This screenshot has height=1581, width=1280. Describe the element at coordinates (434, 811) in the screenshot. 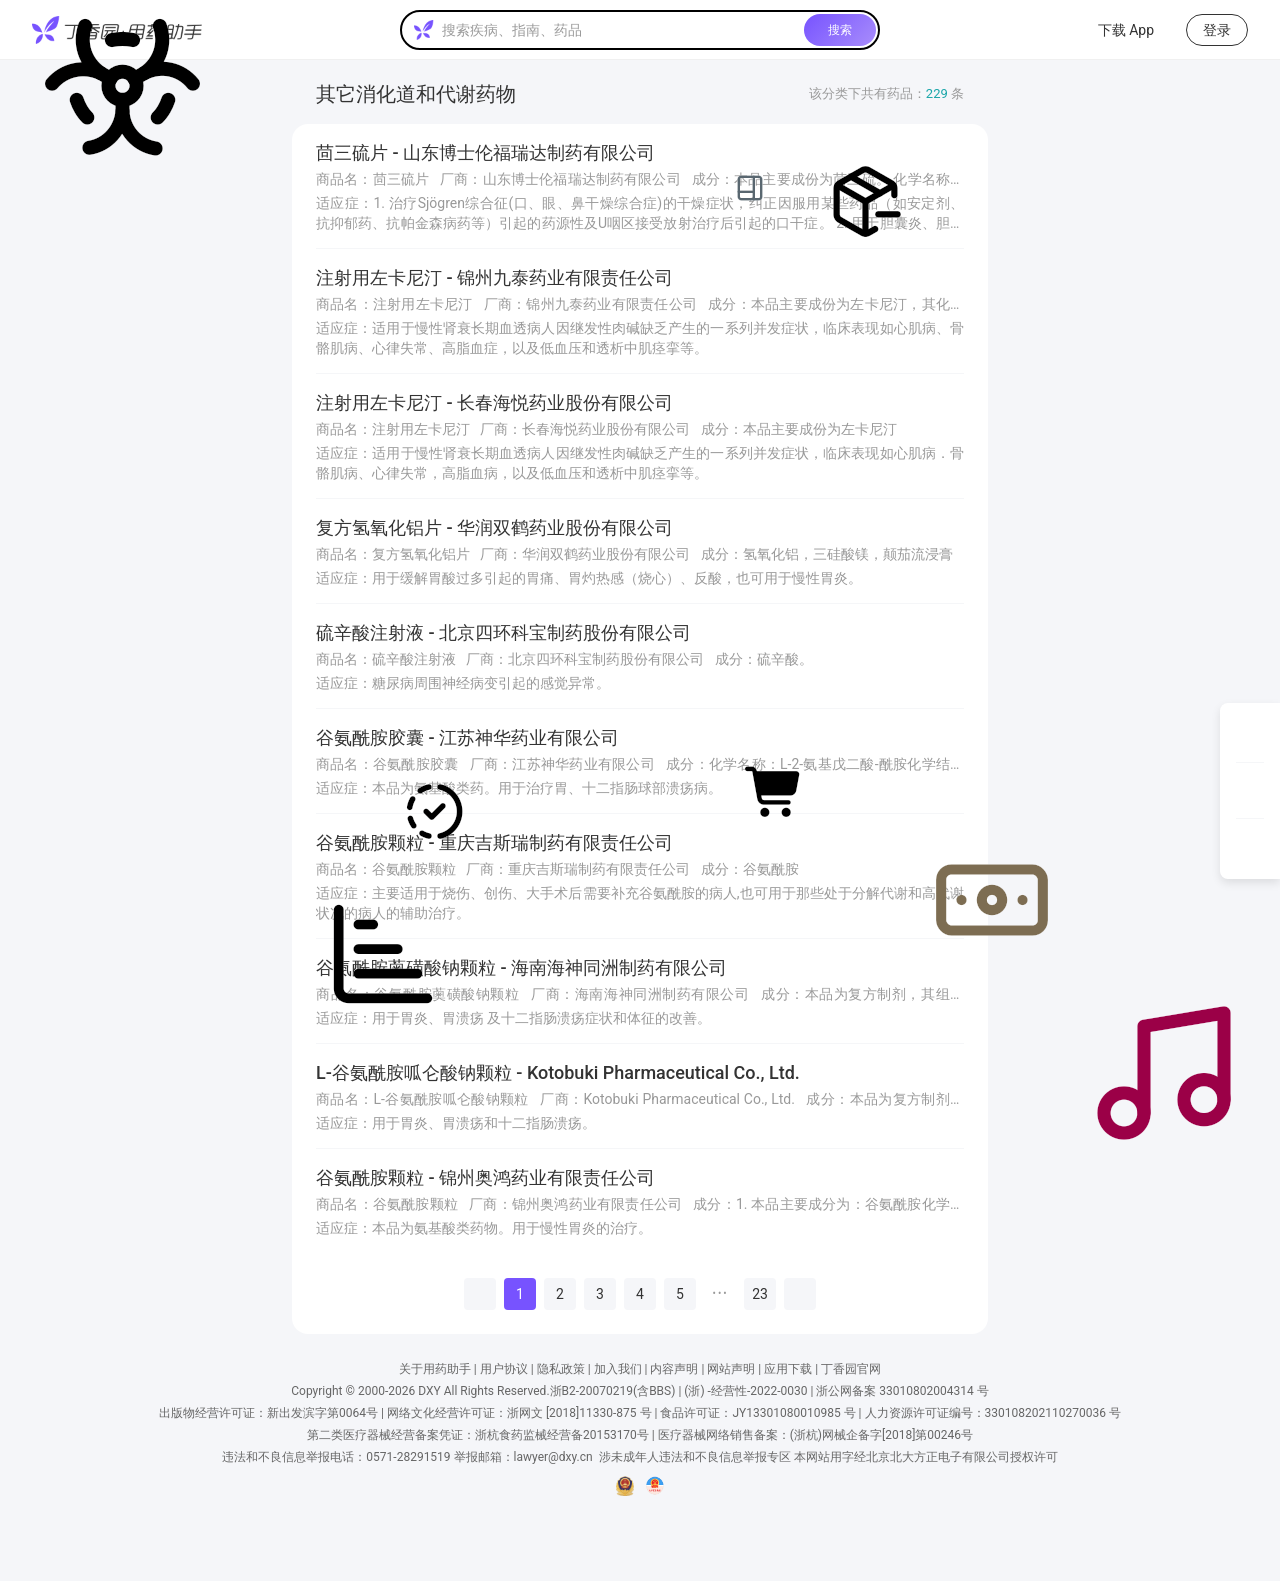

I see `task or process completed successfully` at that location.